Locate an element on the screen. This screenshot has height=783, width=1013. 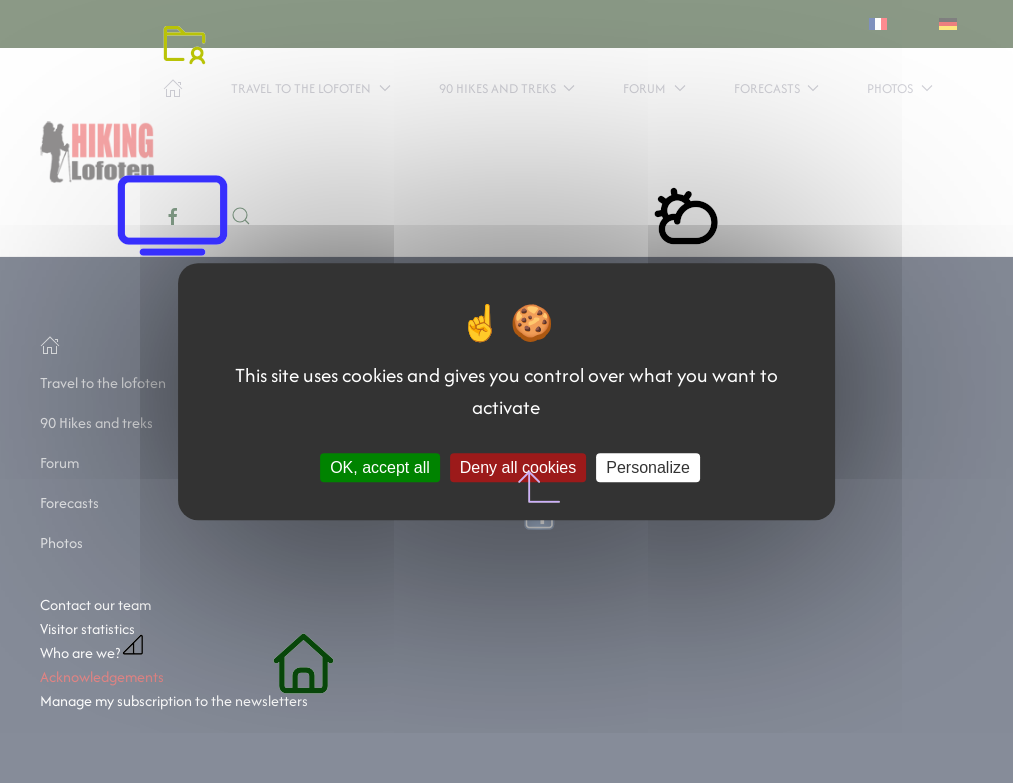
access TV or video streaming features is located at coordinates (172, 215).